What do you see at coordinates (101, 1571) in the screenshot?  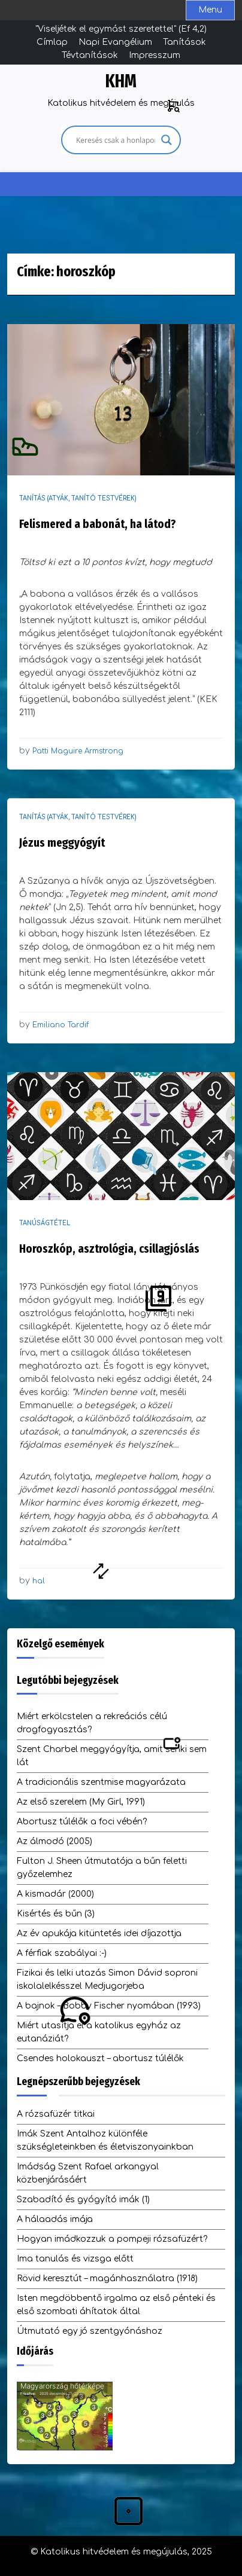 I see `resize element diagonally` at bounding box center [101, 1571].